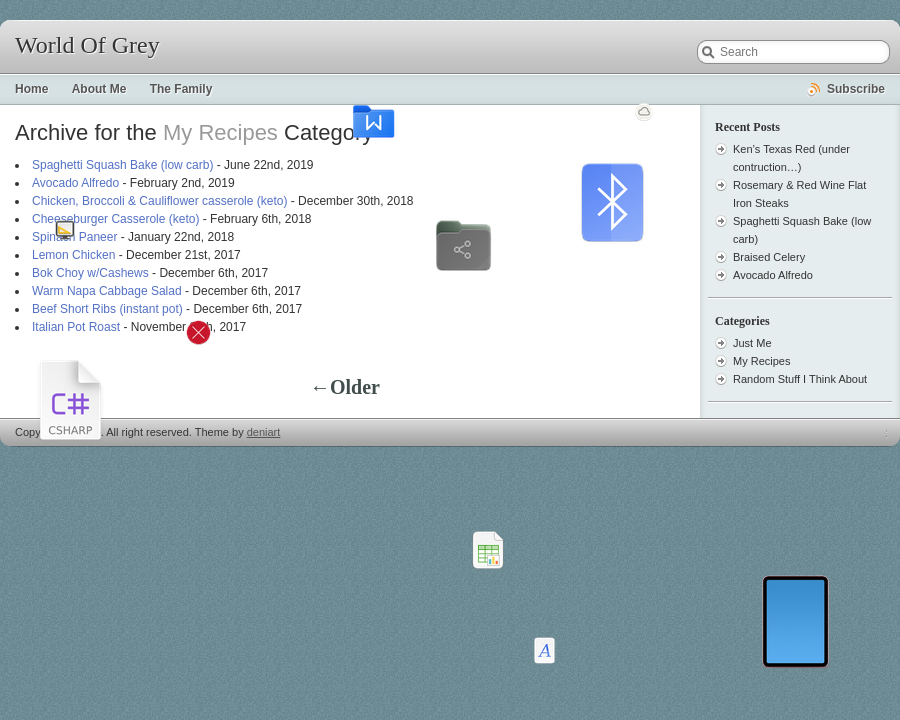 The image size is (900, 720). What do you see at coordinates (65, 230) in the screenshot?
I see `access display settings` at bounding box center [65, 230].